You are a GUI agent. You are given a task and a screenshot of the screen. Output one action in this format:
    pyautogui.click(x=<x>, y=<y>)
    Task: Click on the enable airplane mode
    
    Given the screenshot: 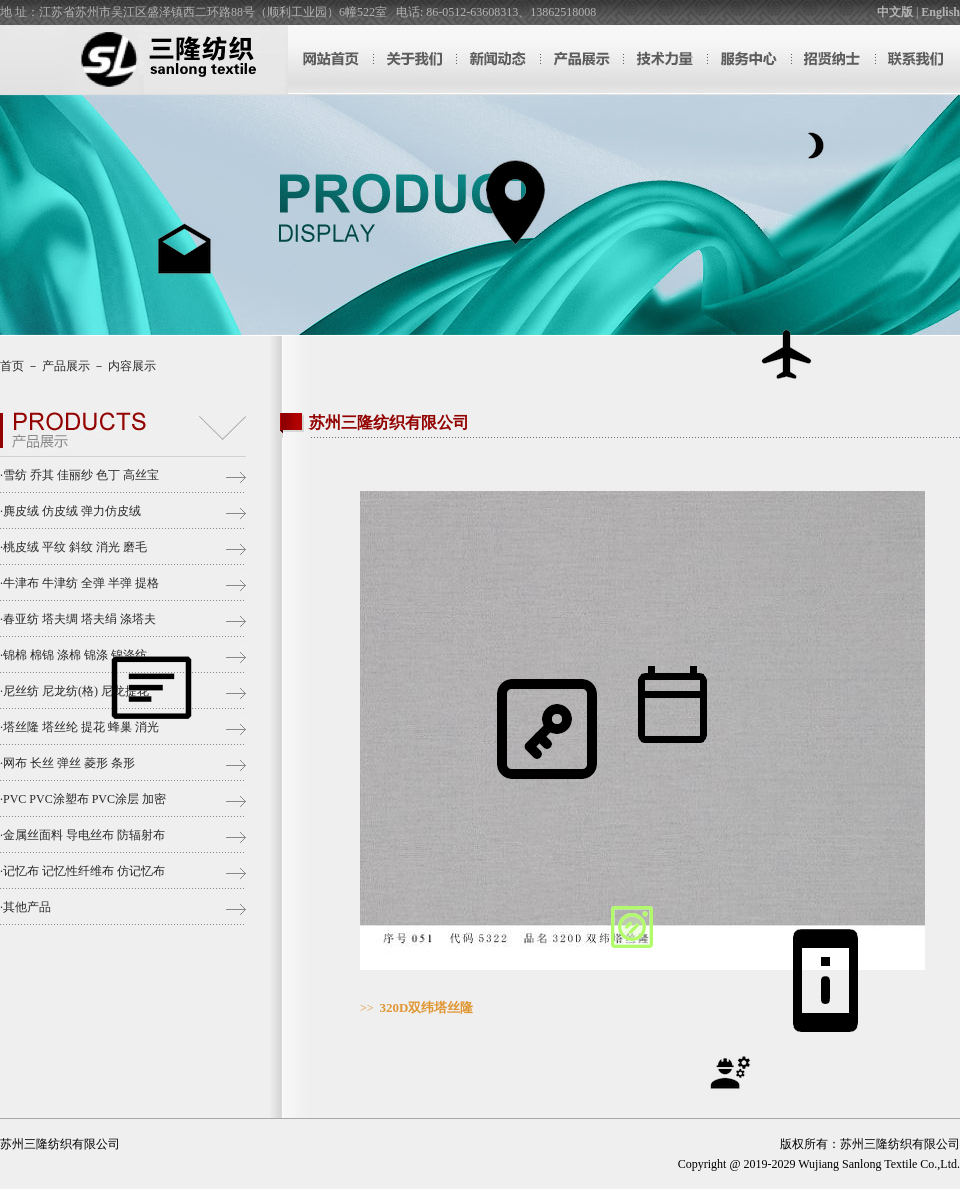 What is the action you would take?
    pyautogui.click(x=786, y=354)
    